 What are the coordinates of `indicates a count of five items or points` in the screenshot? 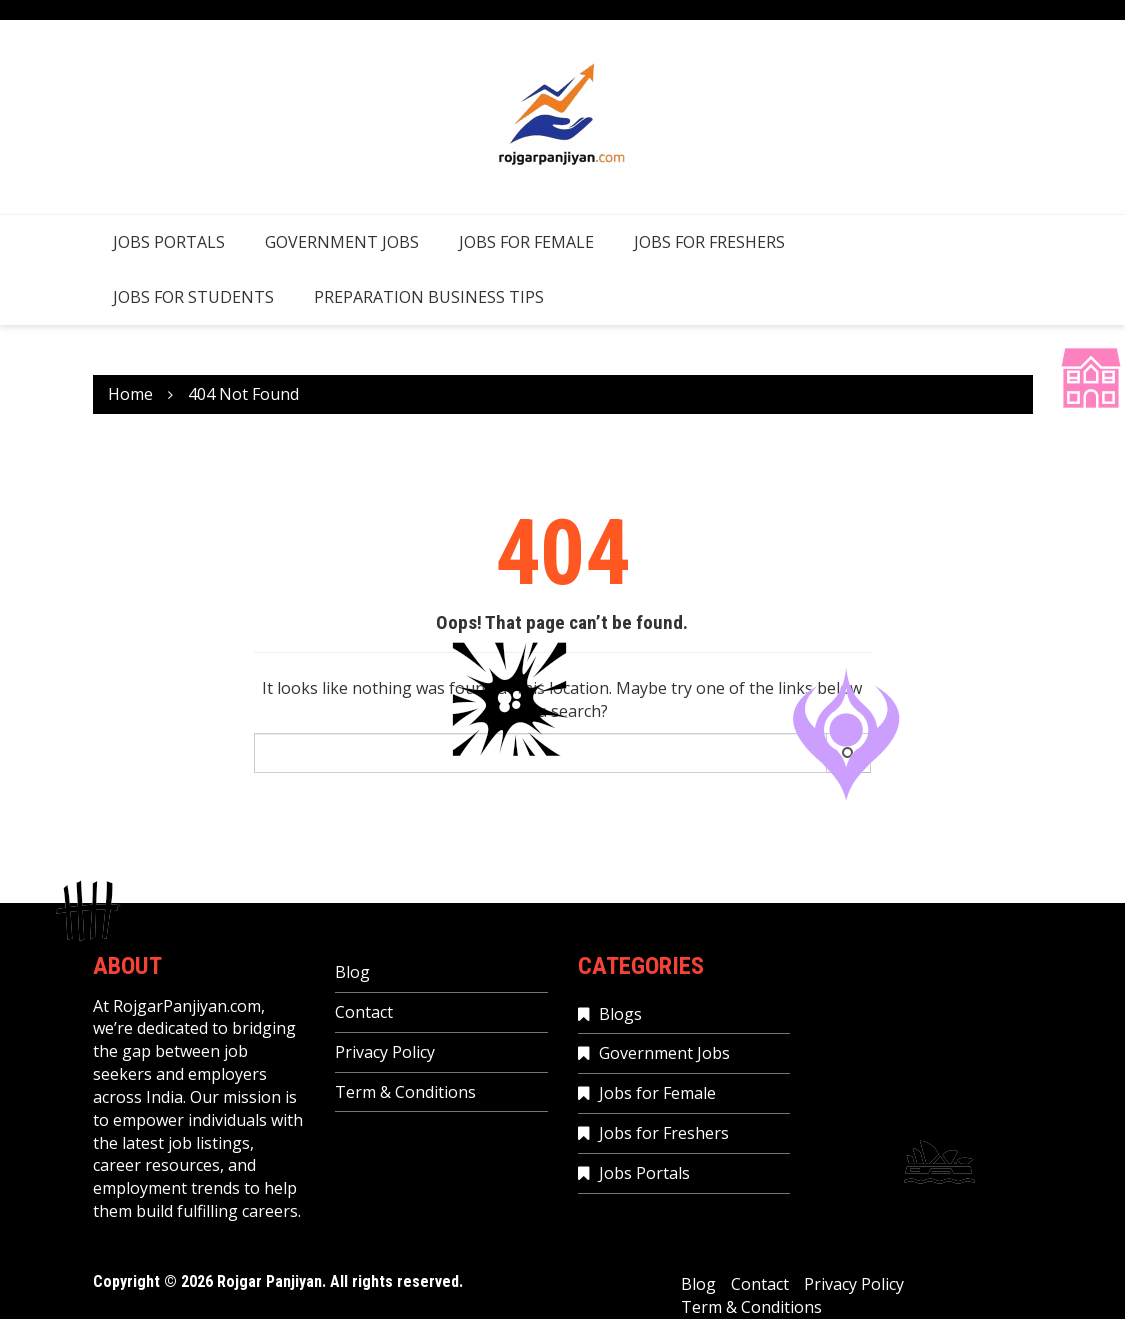 It's located at (88, 910).